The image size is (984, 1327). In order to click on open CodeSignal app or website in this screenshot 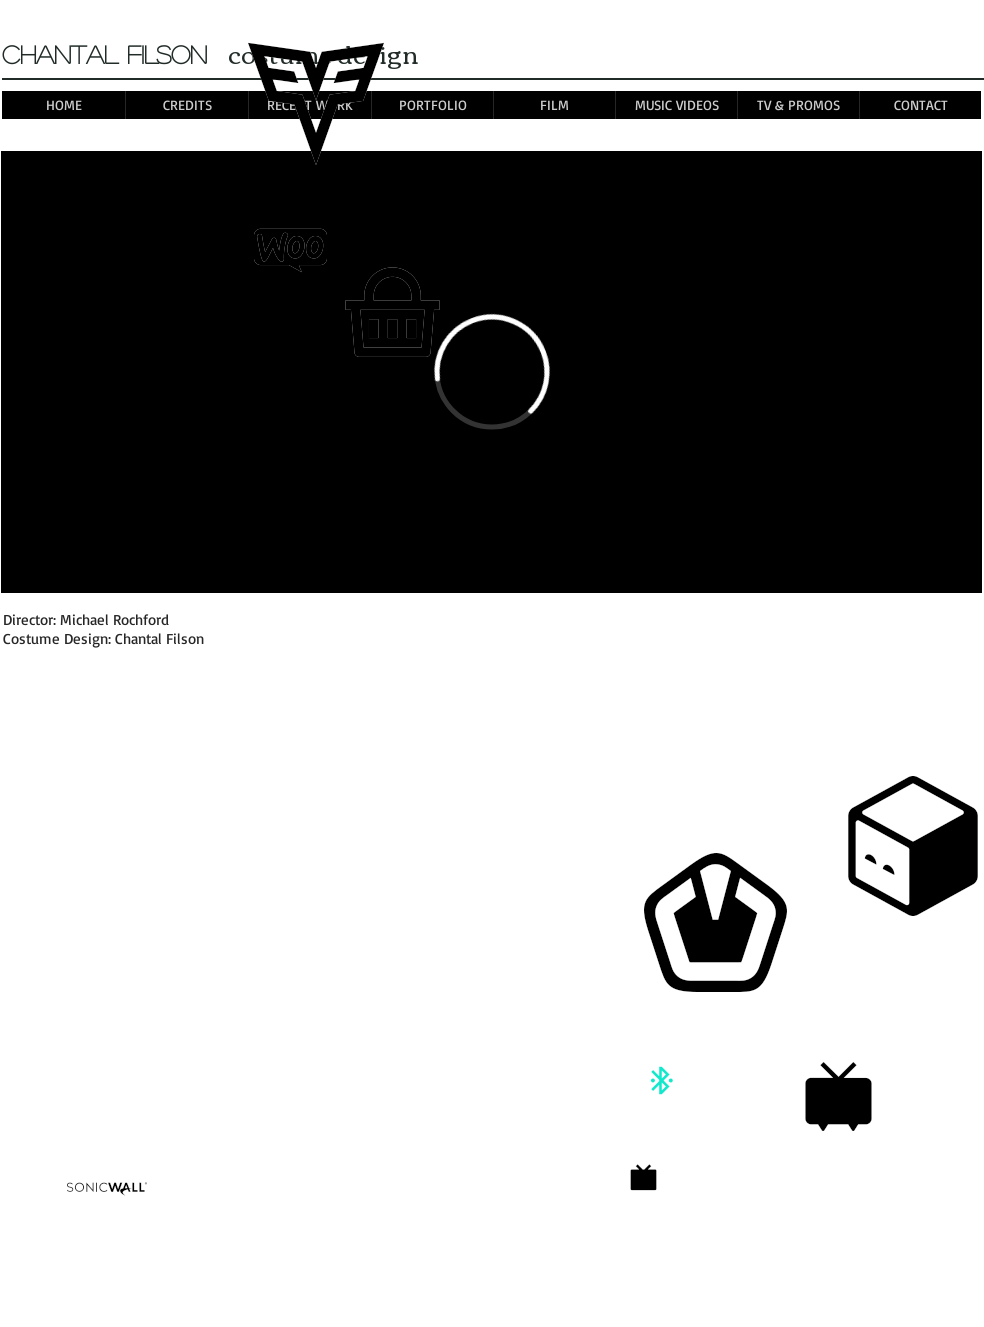, I will do `click(316, 104)`.